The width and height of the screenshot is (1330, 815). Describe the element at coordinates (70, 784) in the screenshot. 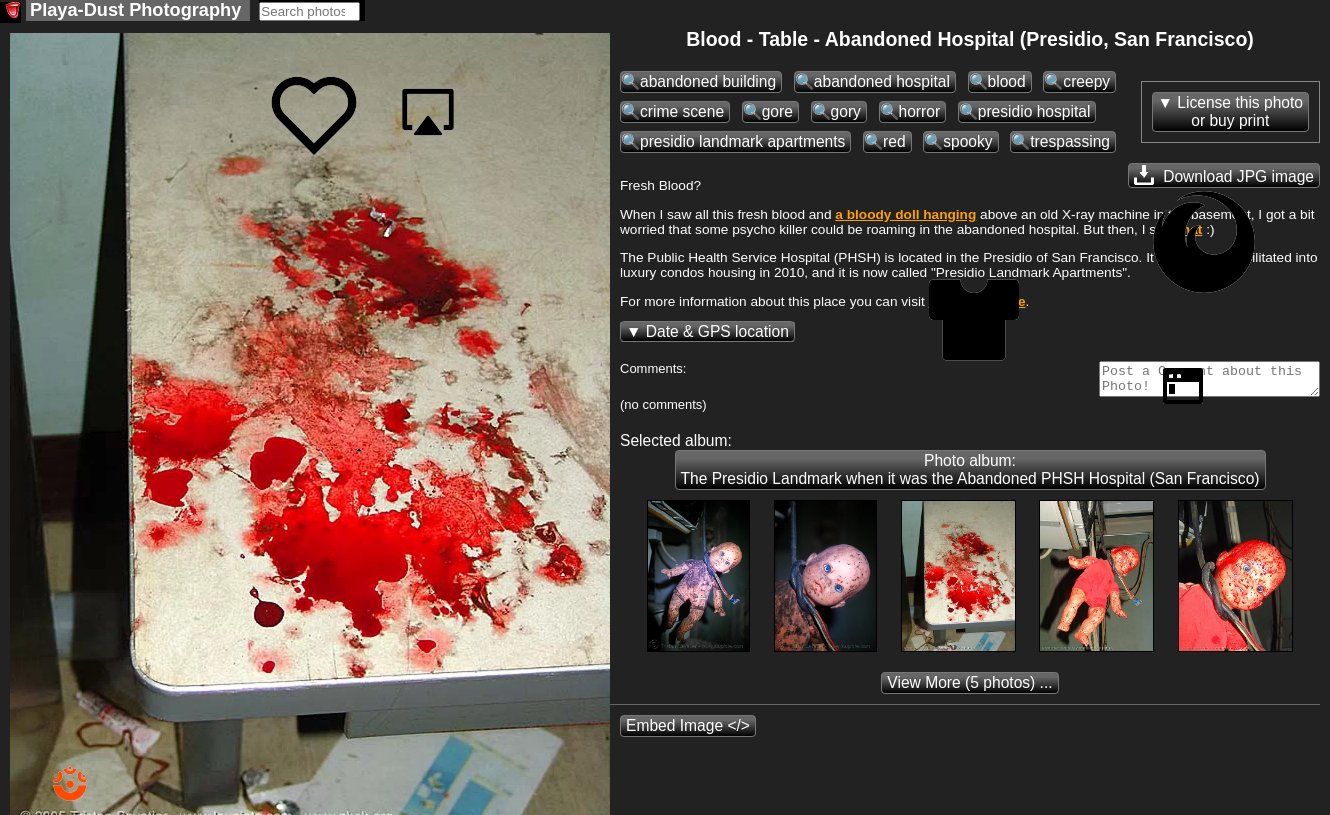

I see `open screenpal screen recording app` at that location.